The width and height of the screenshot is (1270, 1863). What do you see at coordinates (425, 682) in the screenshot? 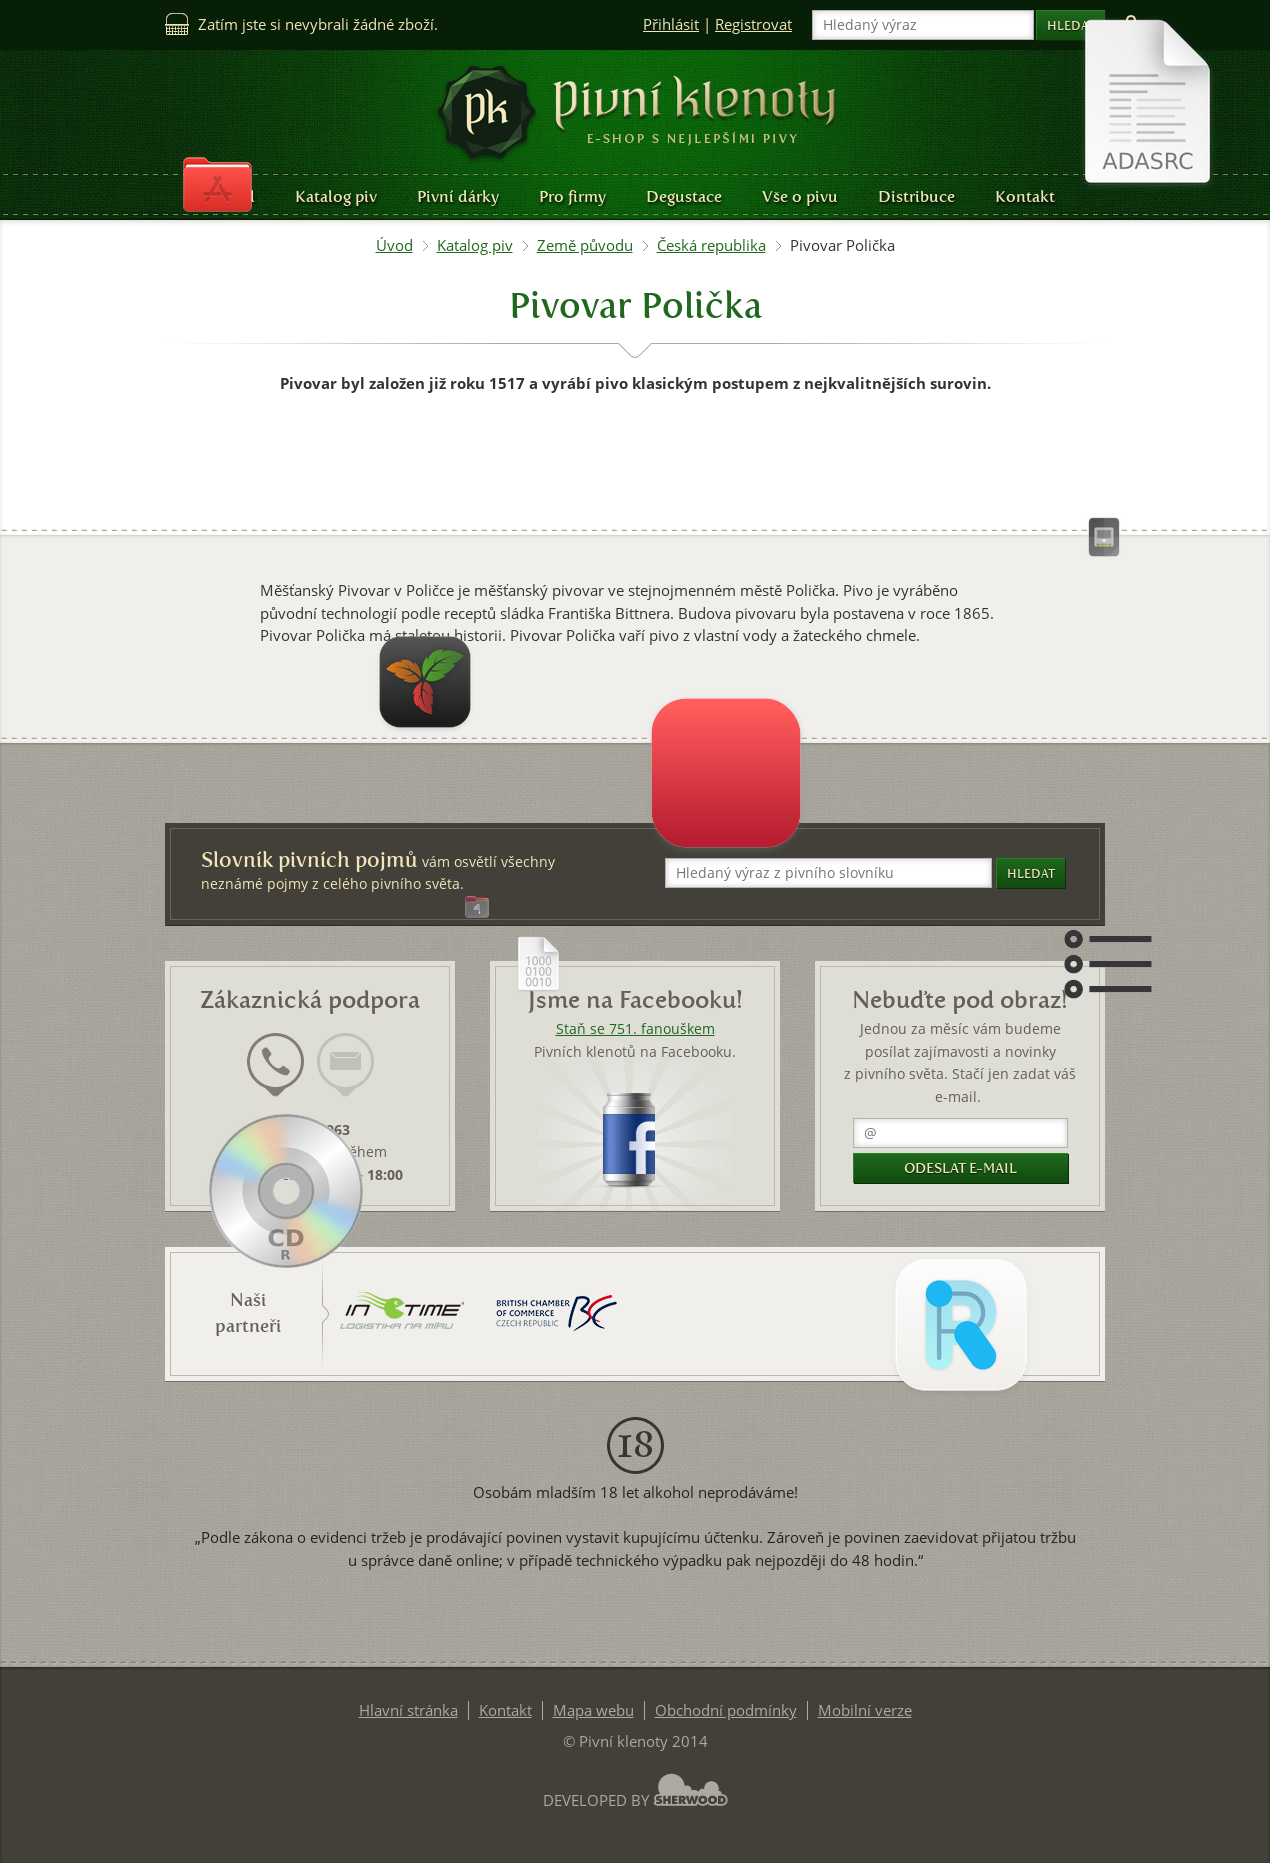
I see `open trilium notes app` at bounding box center [425, 682].